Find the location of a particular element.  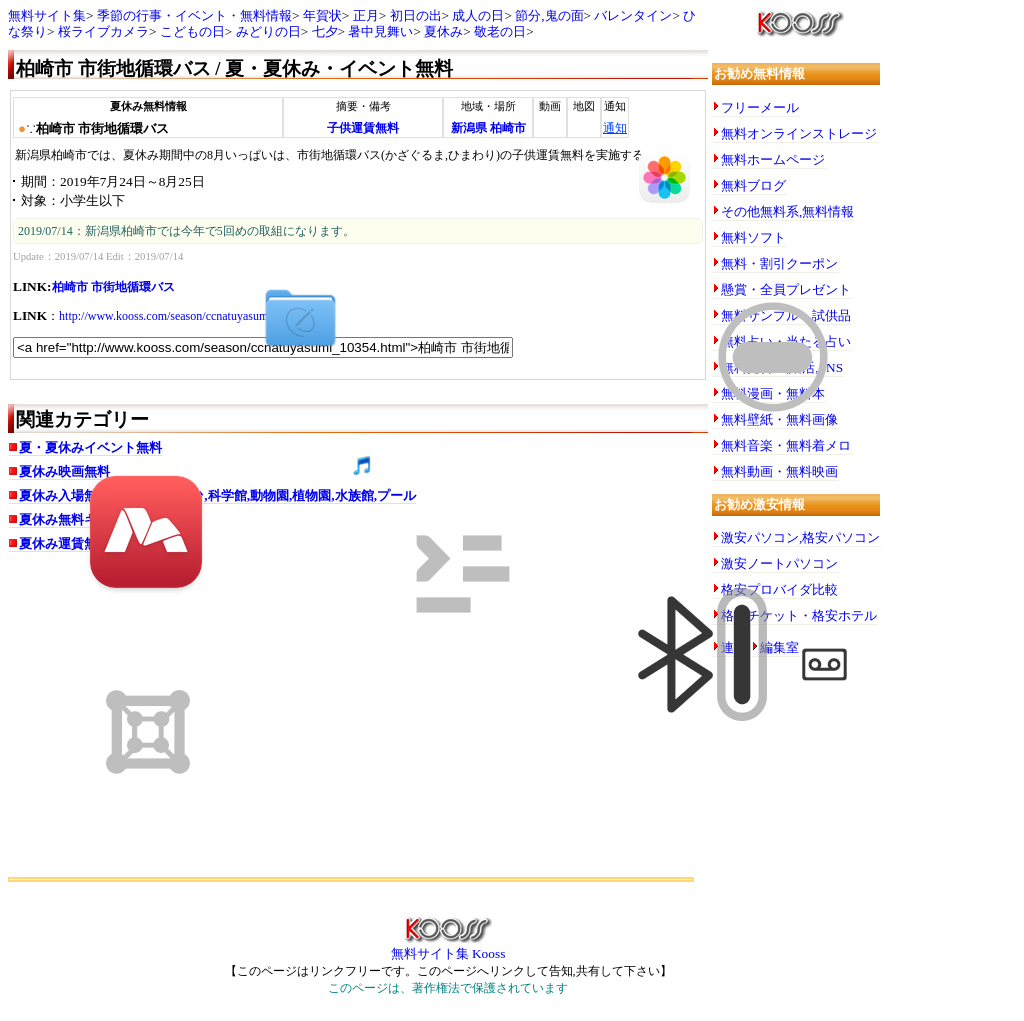

open your art and design files folder is located at coordinates (300, 317).